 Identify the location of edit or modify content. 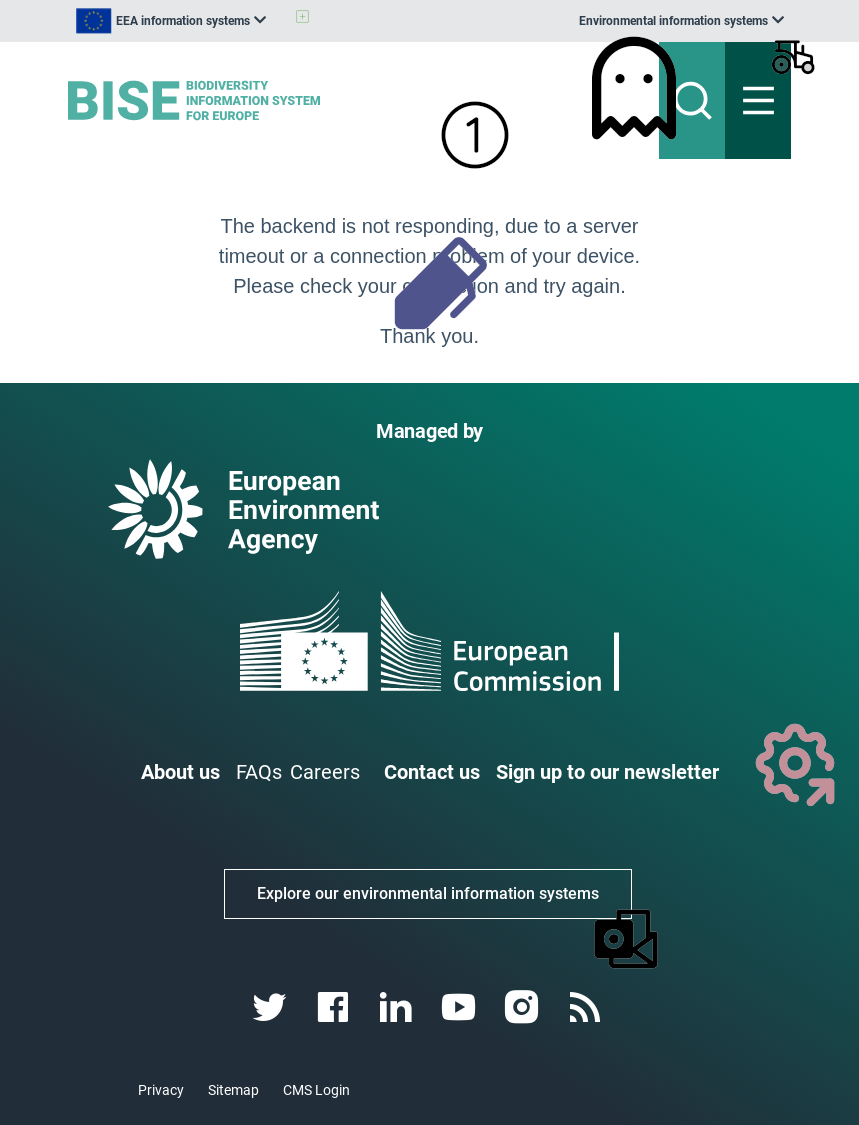
(439, 285).